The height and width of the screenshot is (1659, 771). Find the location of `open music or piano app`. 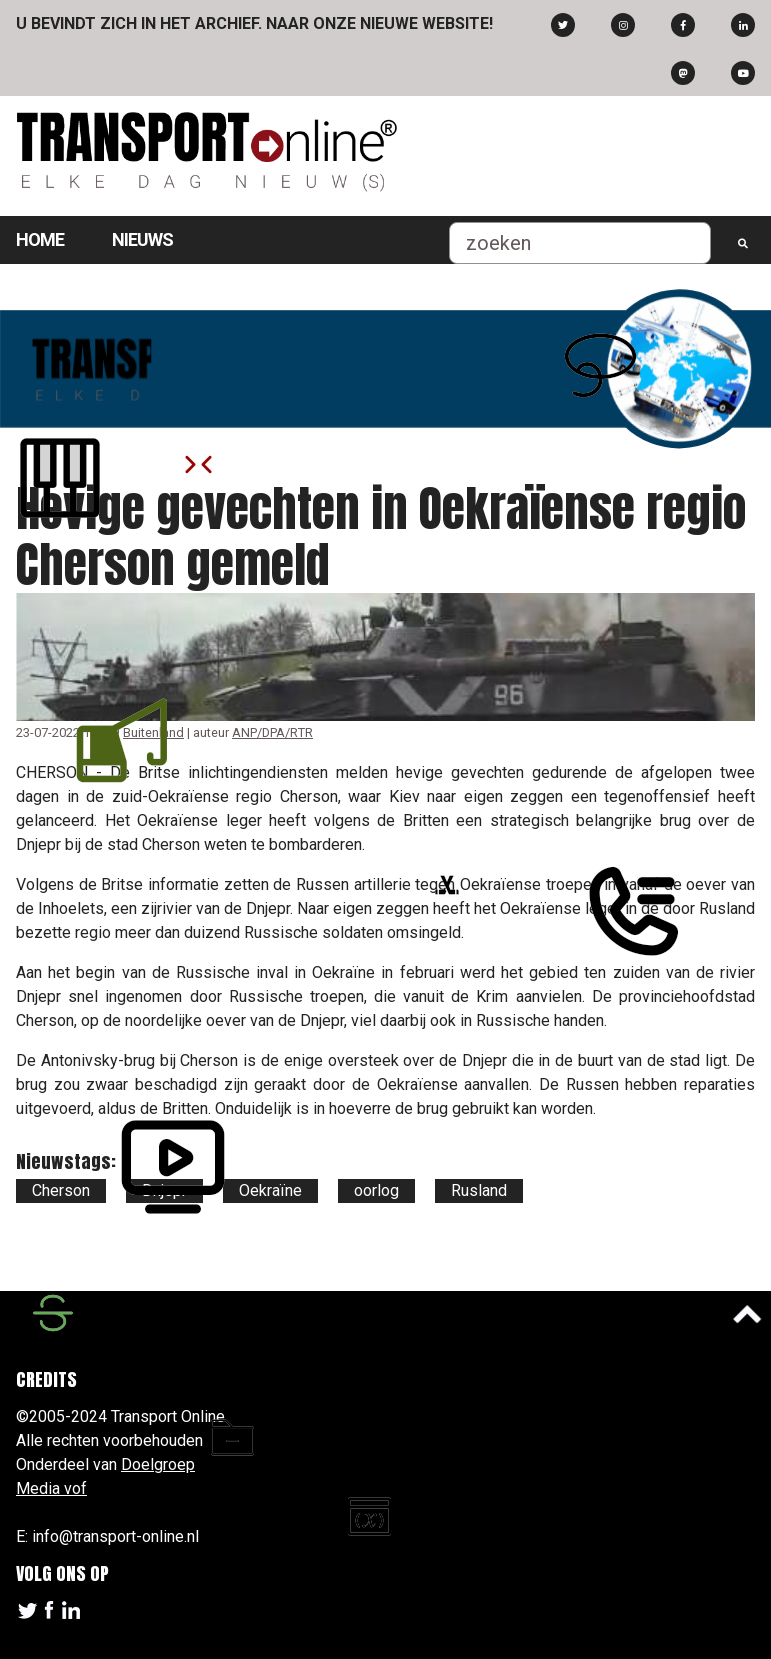

open music or piano app is located at coordinates (60, 478).